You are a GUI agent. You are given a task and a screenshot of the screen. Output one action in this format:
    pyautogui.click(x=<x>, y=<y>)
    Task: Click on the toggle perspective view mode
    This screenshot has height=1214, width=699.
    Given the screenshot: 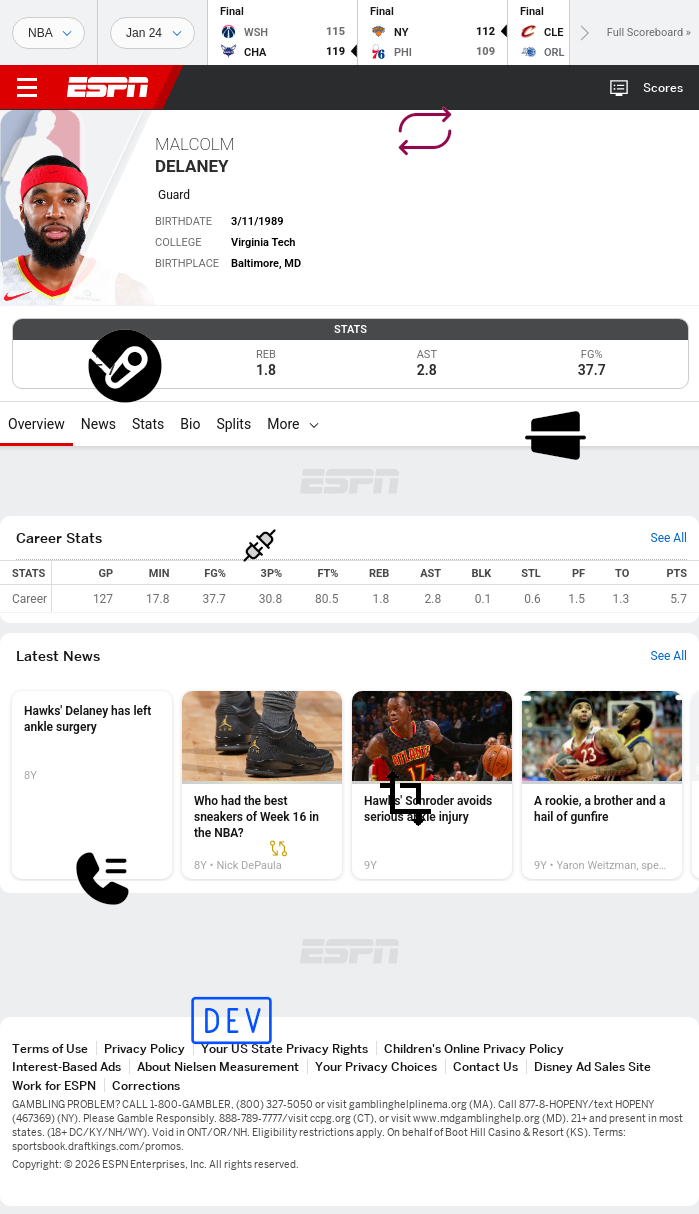 What is the action you would take?
    pyautogui.click(x=555, y=435)
    